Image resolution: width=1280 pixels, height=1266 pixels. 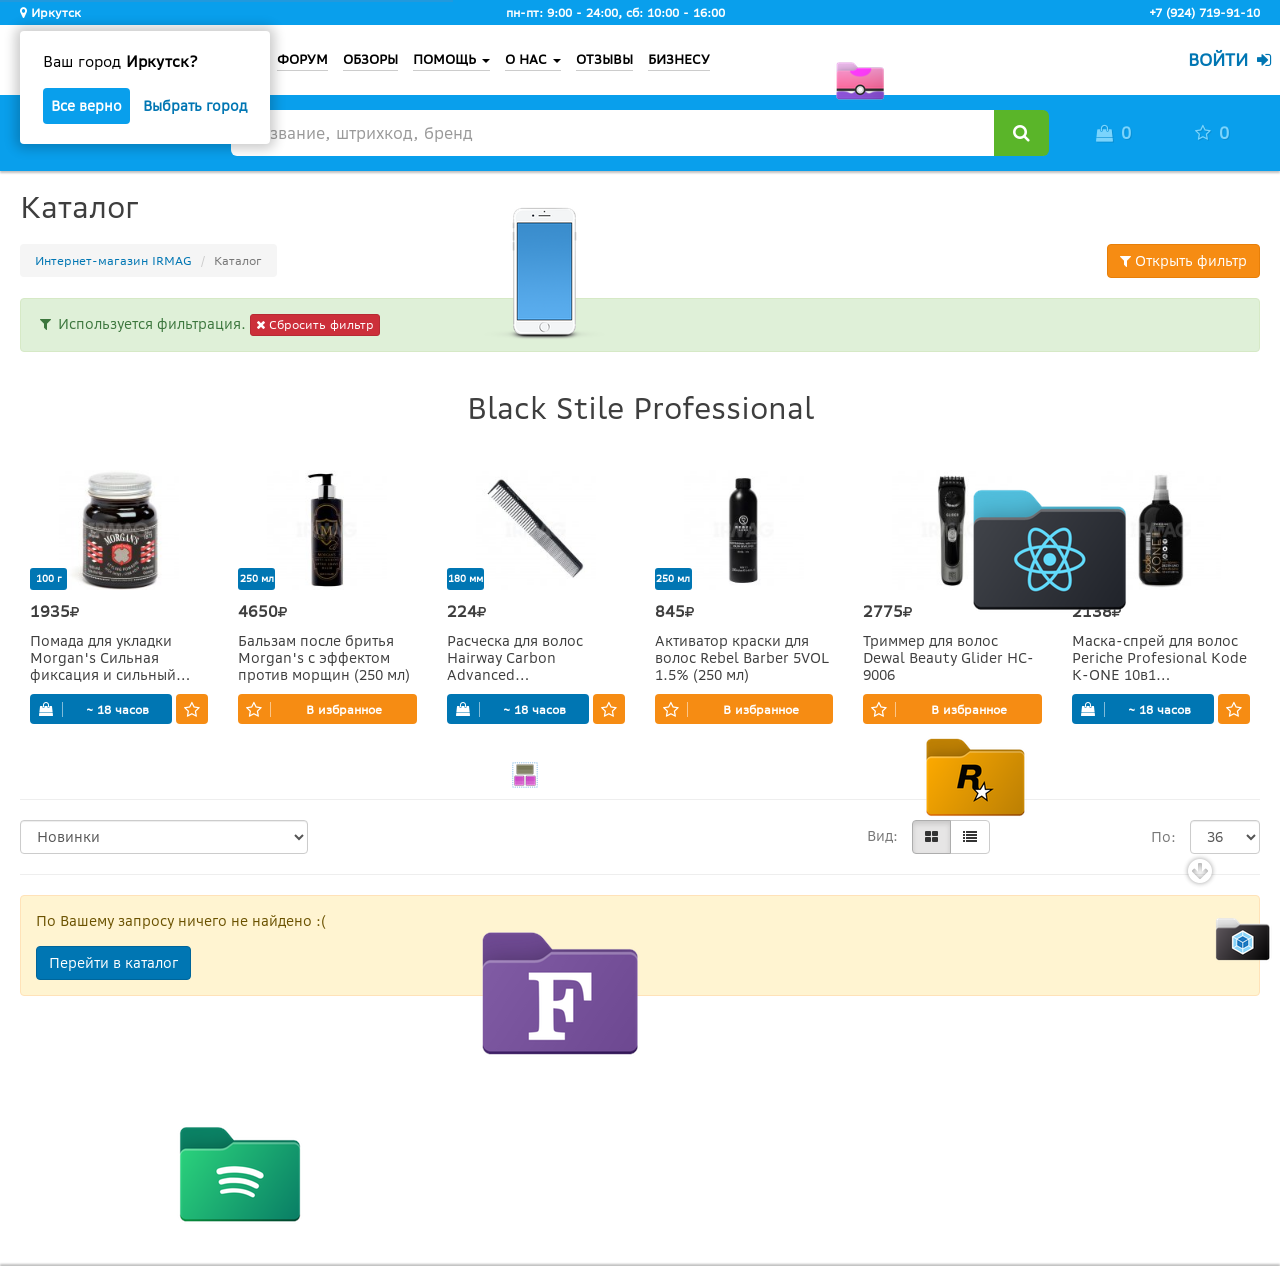 I want to click on folder for pokémon dream ball collection or related files, so click(x=860, y=82).